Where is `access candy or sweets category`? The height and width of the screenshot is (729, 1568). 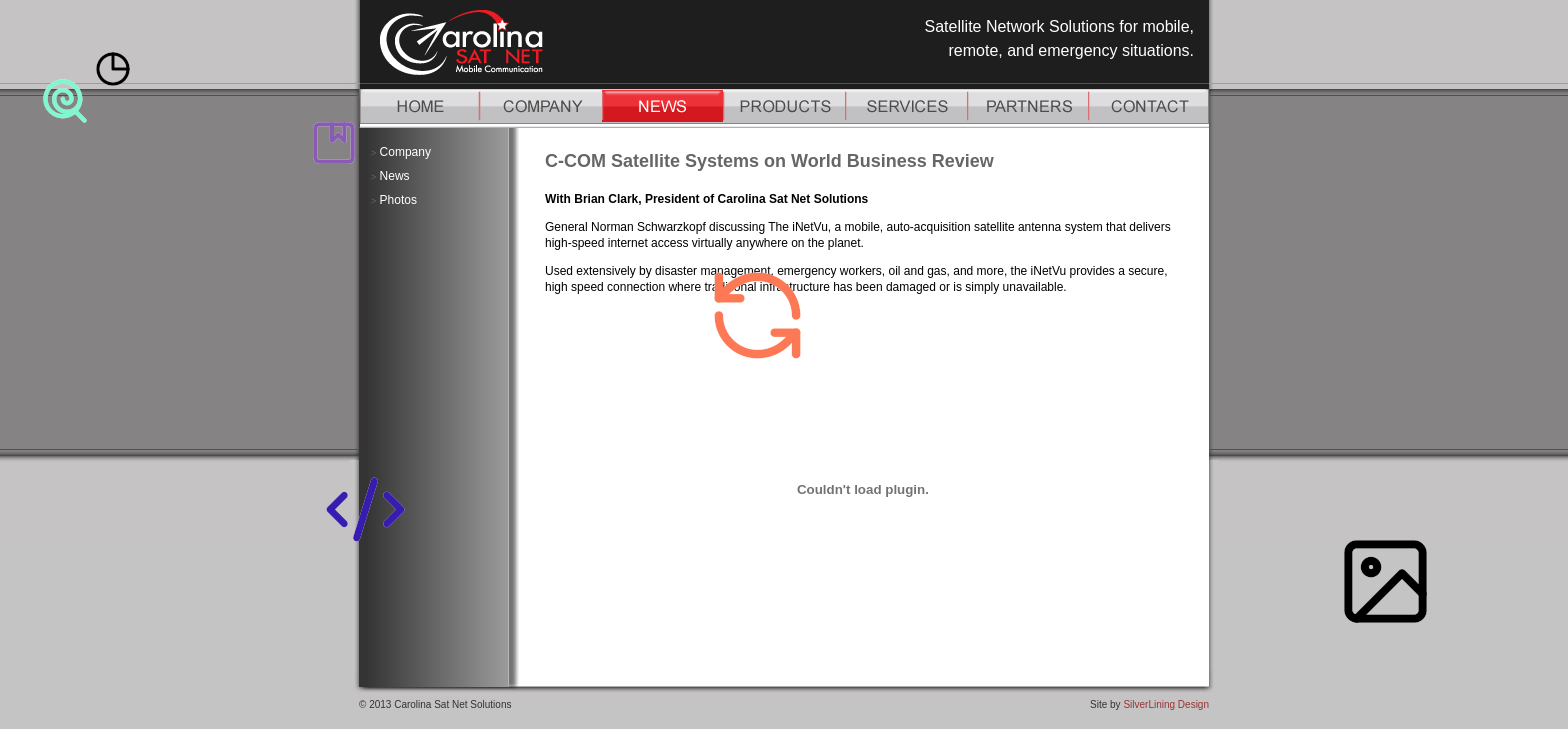
access candy or sweets category is located at coordinates (65, 101).